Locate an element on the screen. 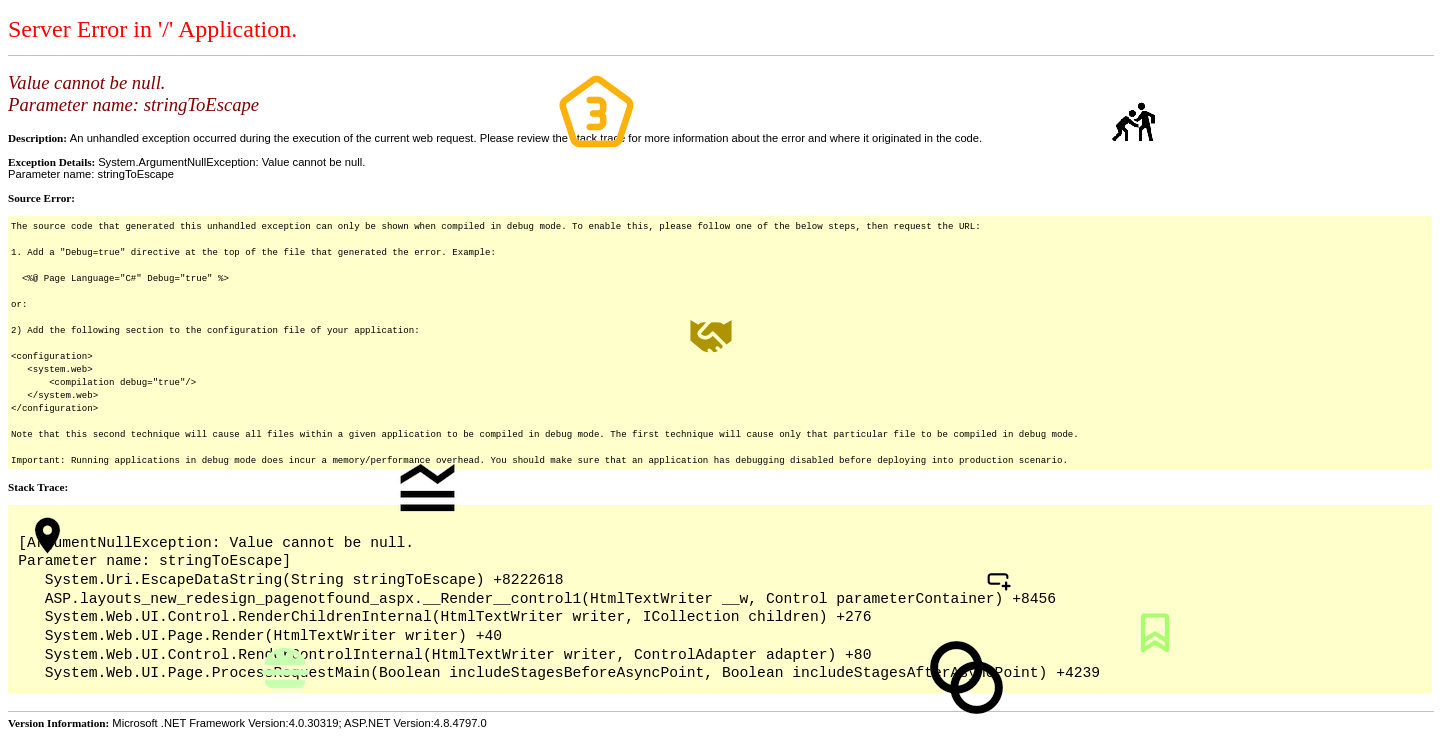  access kabaddi sports content or scores is located at coordinates (1133, 123).